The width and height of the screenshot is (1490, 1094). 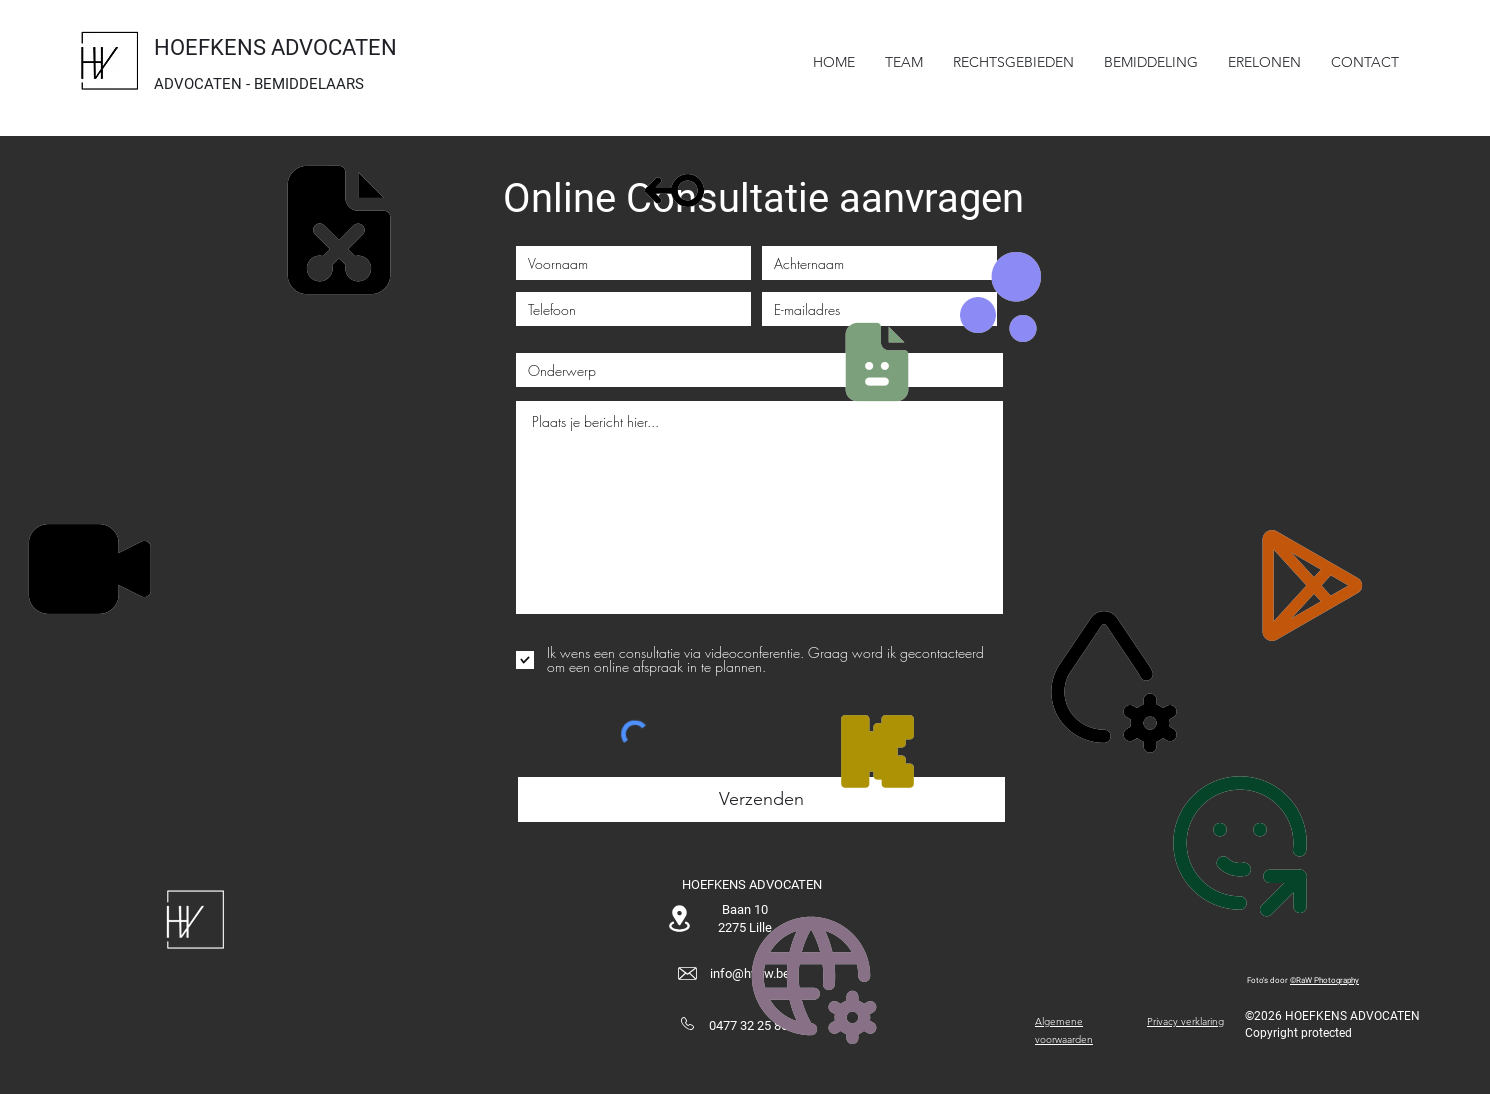 What do you see at coordinates (877, 751) in the screenshot?
I see `open the Kick streaming platform` at bounding box center [877, 751].